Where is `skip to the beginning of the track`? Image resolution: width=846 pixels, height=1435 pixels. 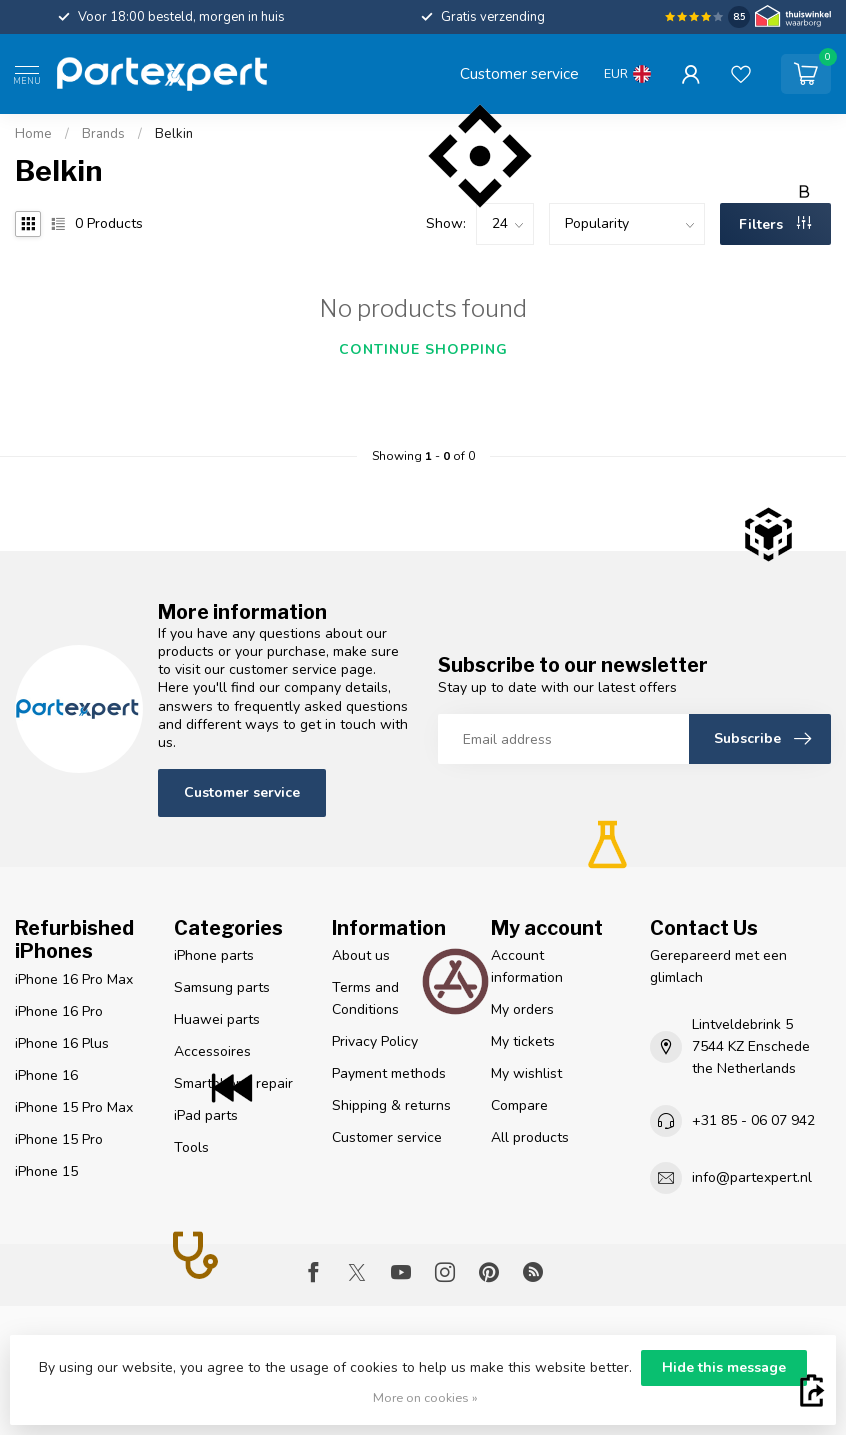 skip to the beginning of the track is located at coordinates (232, 1088).